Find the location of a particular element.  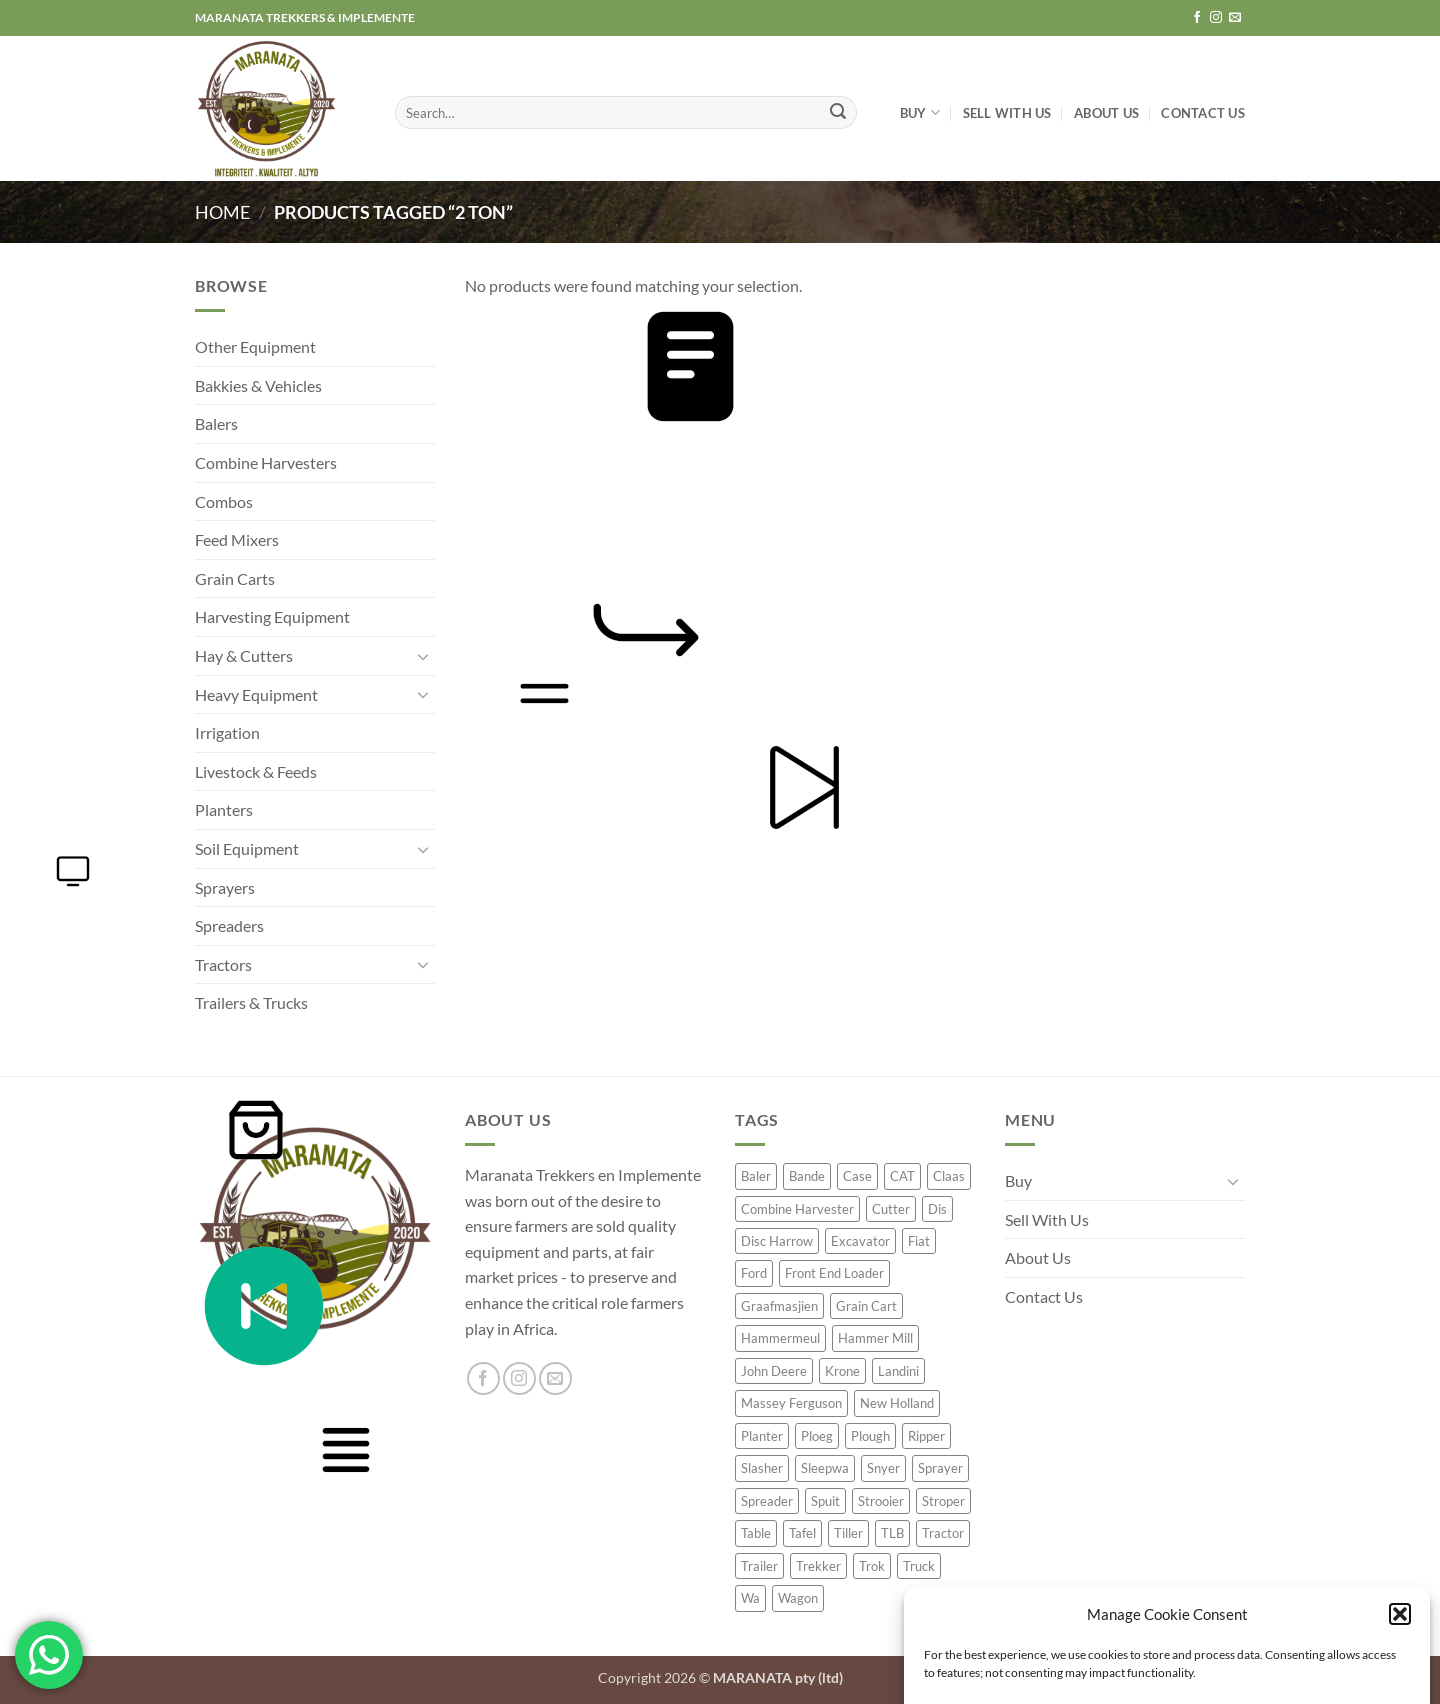

open navigation menu is located at coordinates (346, 1450).